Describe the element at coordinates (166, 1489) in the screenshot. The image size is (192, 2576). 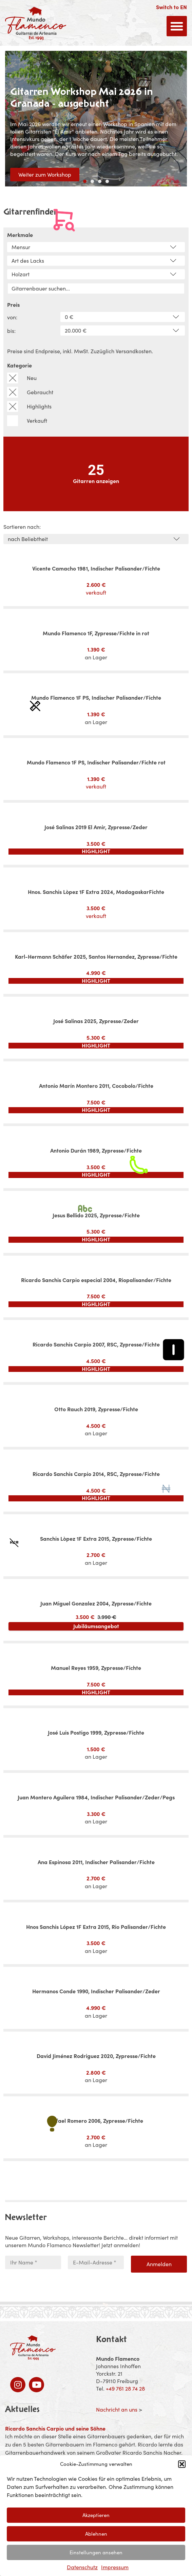
I see `indicates Nigerian naira currency` at that location.